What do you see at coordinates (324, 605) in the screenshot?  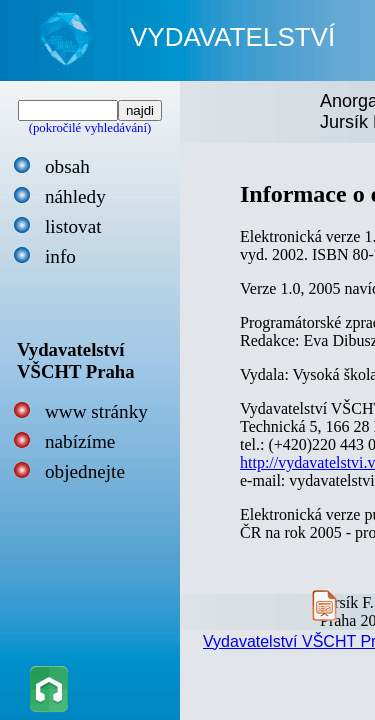 I see `libreoffice impress presentation file` at bounding box center [324, 605].